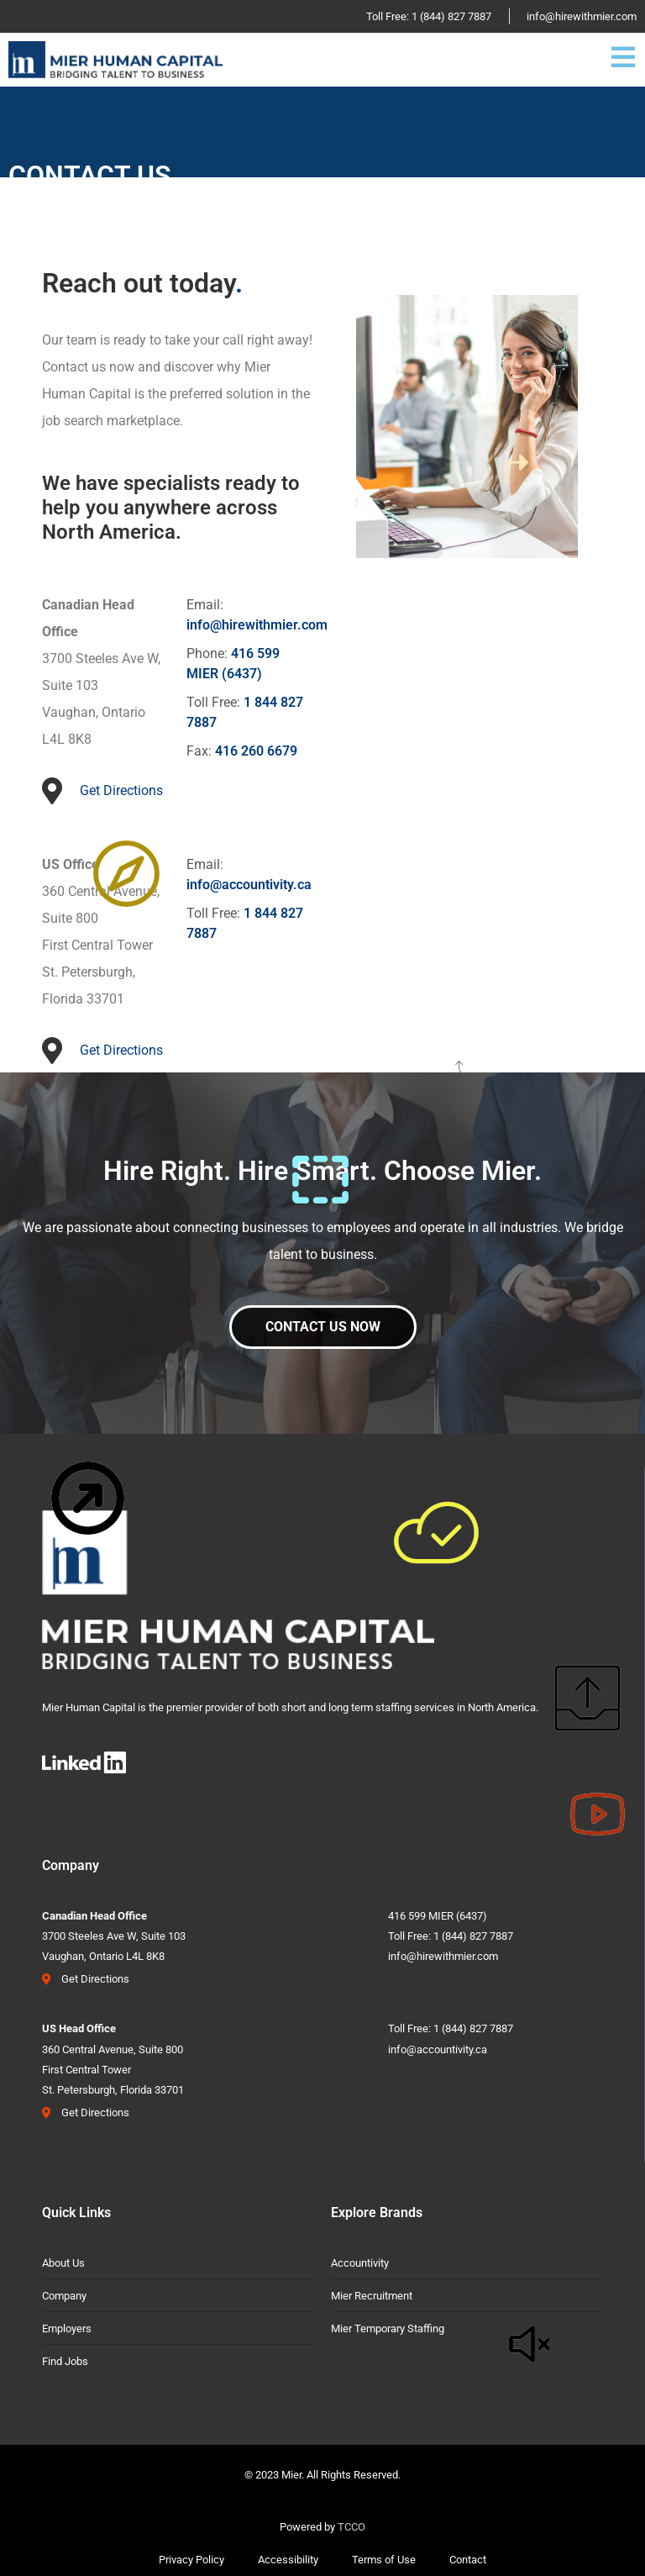  I want to click on access navigation or directions, so click(126, 873).